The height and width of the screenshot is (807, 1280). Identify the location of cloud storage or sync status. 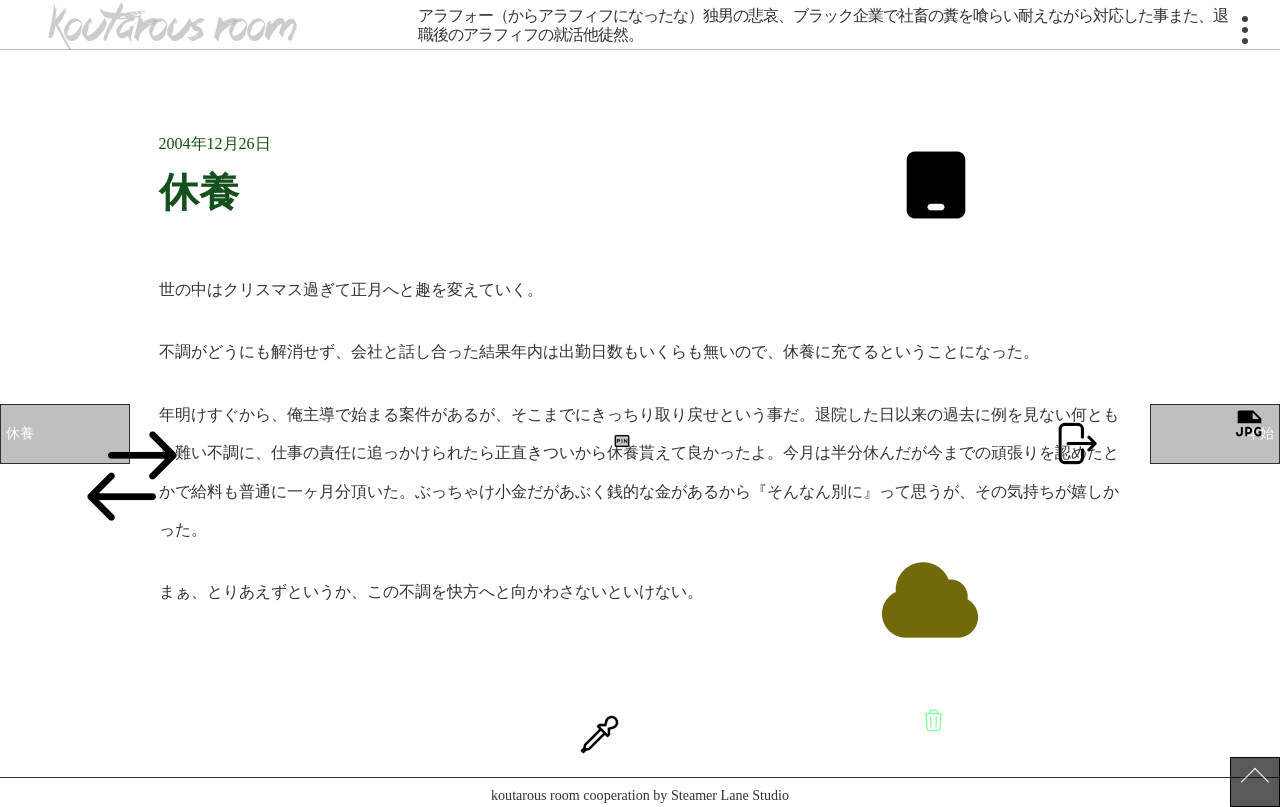
(930, 600).